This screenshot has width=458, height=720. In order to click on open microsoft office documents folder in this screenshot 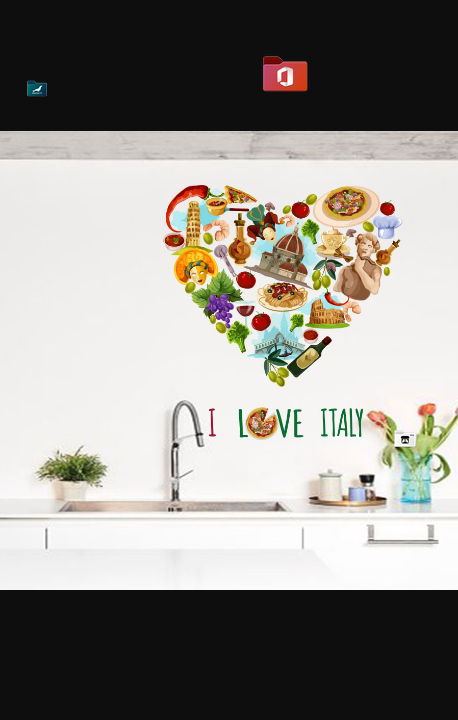, I will do `click(285, 75)`.